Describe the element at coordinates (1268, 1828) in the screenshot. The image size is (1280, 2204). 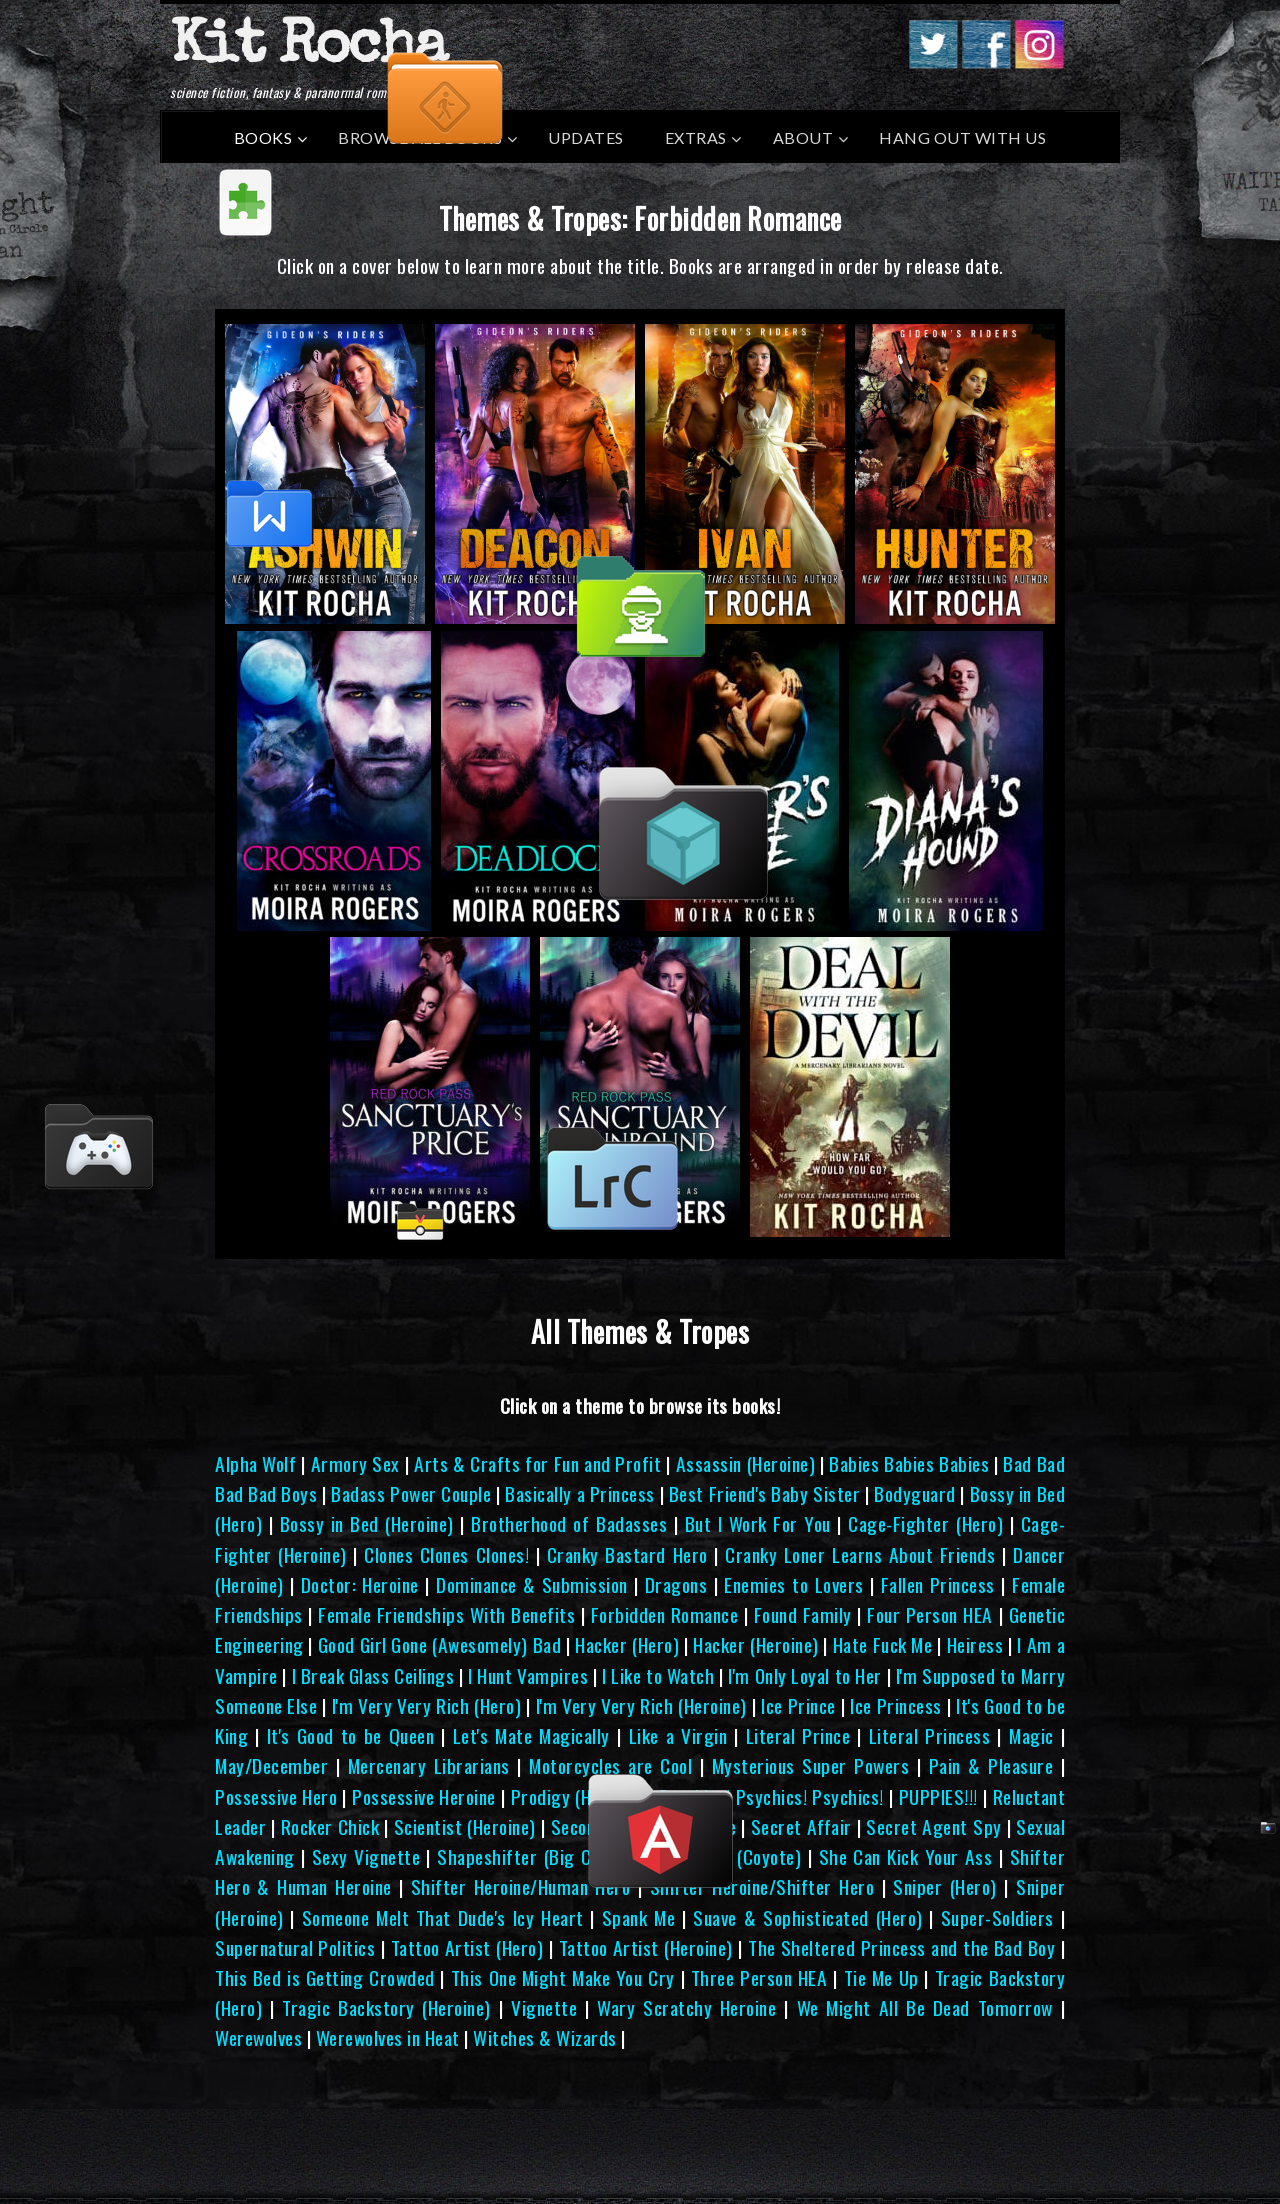
I see `open jetbrains fleet project folder` at that location.